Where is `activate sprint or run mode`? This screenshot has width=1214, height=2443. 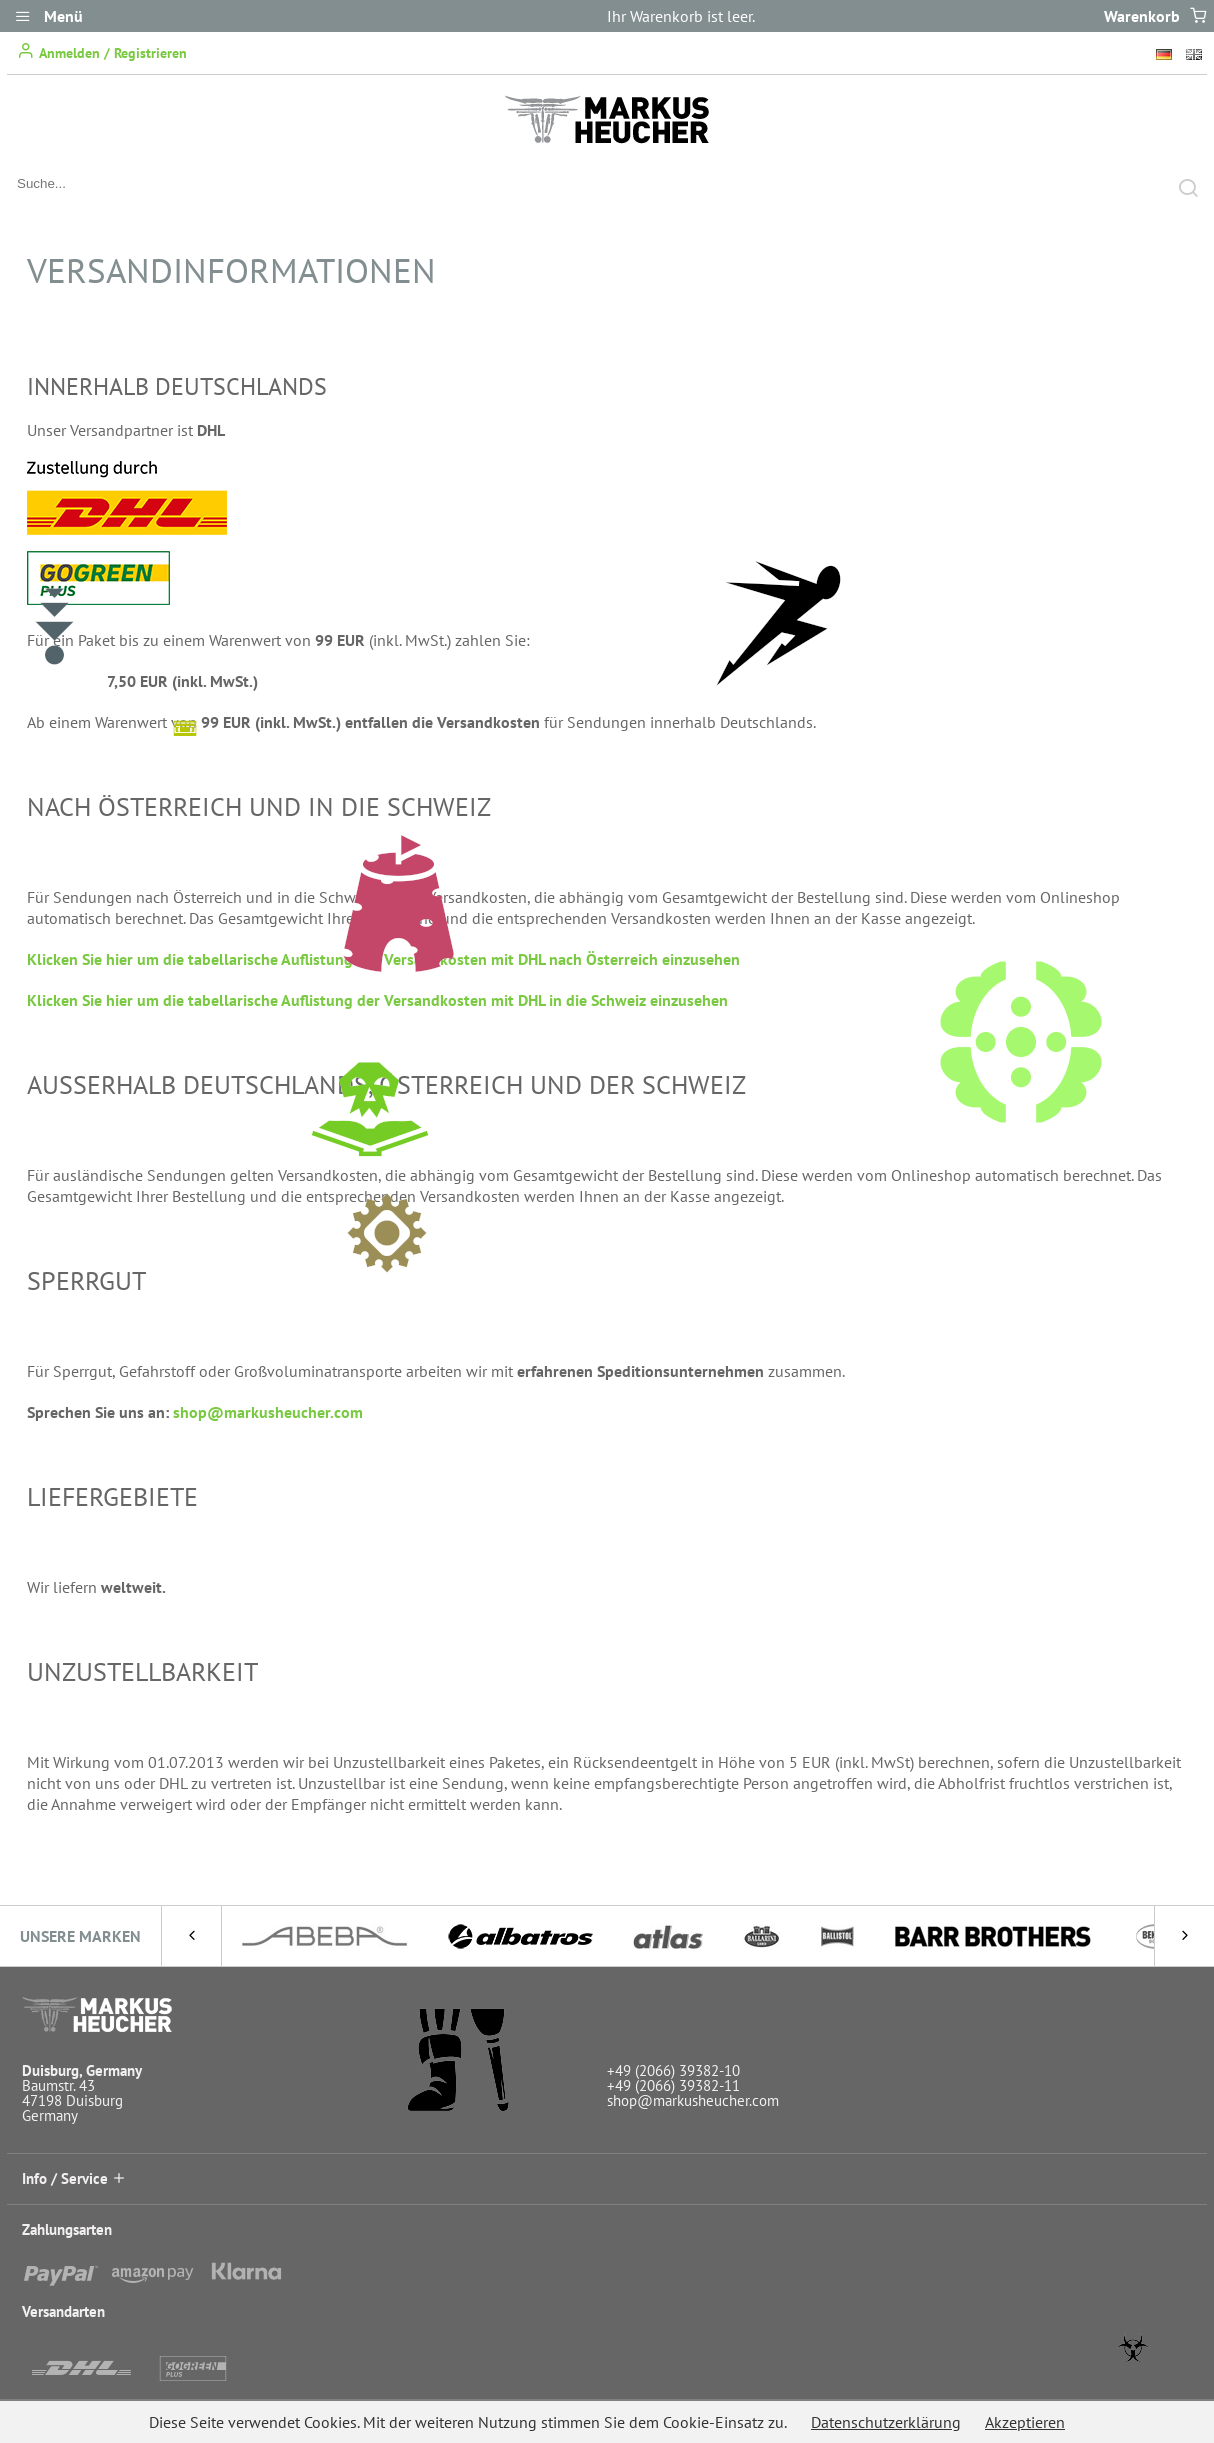 activate sprint or run mode is located at coordinates (778, 624).